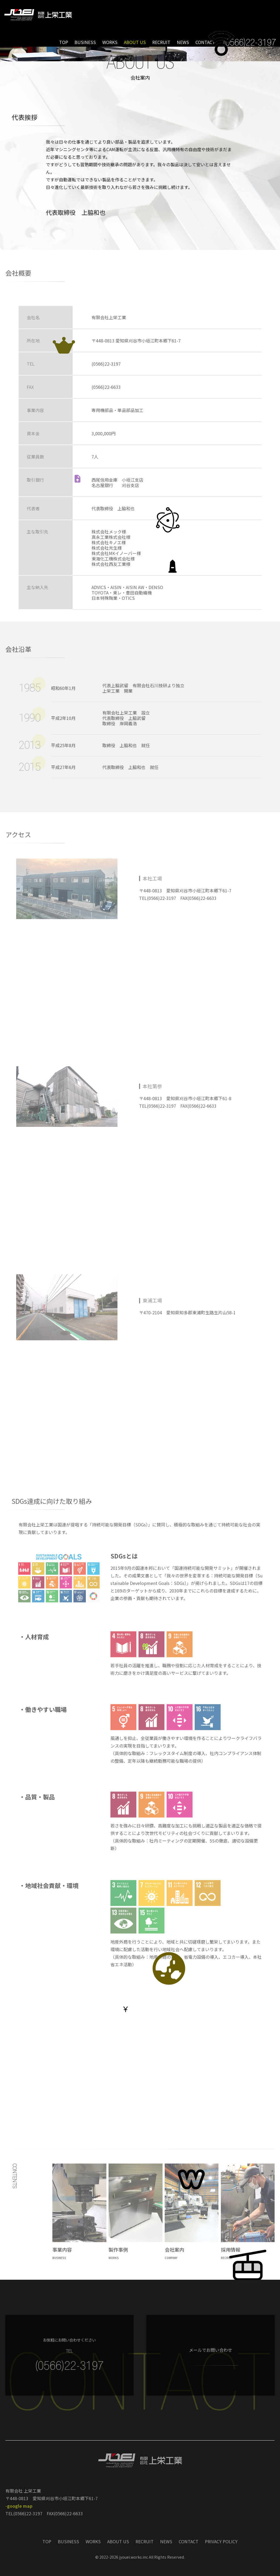 This screenshot has height=2576, width=280. Describe the element at coordinates (168, 520) in the screenshot. I see `electron framework logo` at that location.